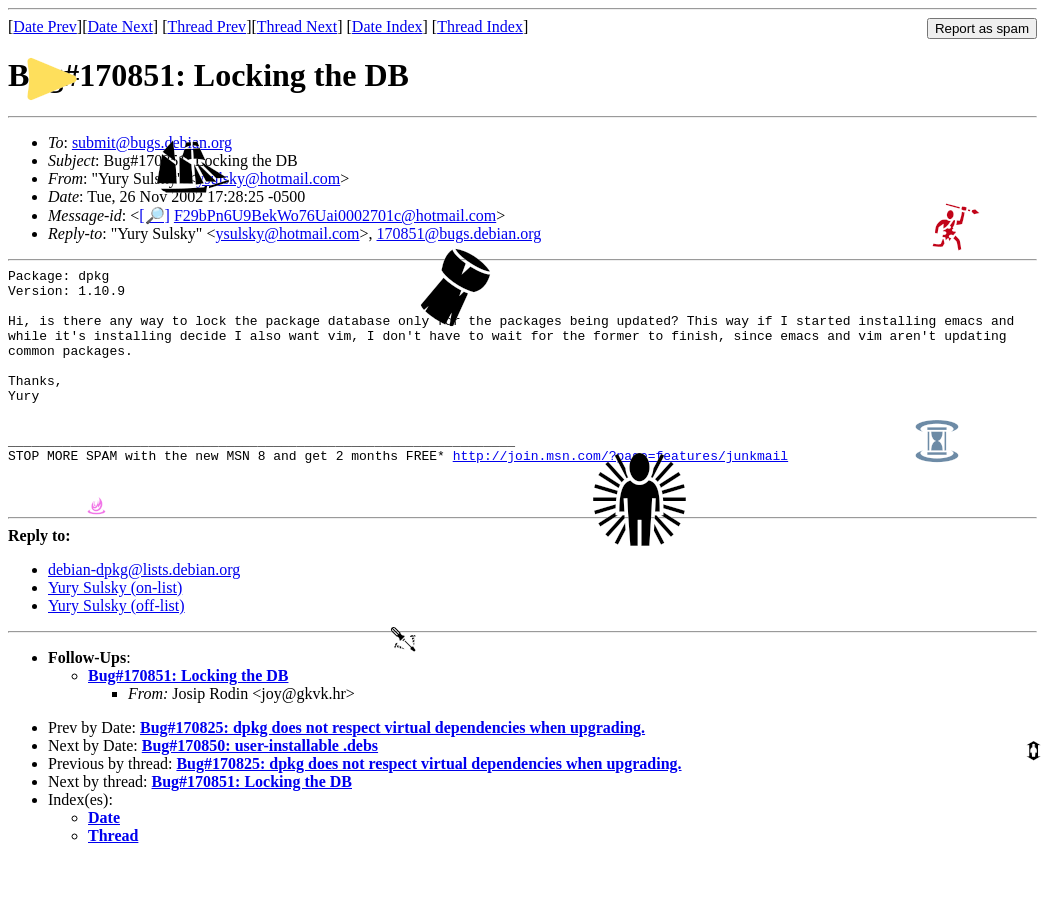 Image resolution: width=1045 pixels, height=909 pixels. Describe the element at coordinates (455, 287) in the screenshot. I see `celebrate an achievement or milestone` at that location.